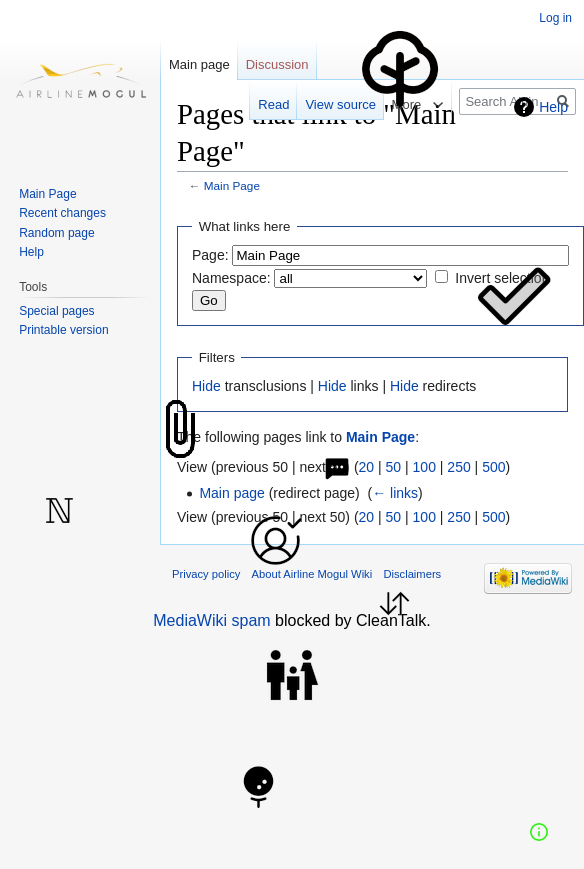 This screenshot has width=584, height=869. Describe the element at coordinates (179, 429) in the screenshot. I see `attach a file to your message` at that location.